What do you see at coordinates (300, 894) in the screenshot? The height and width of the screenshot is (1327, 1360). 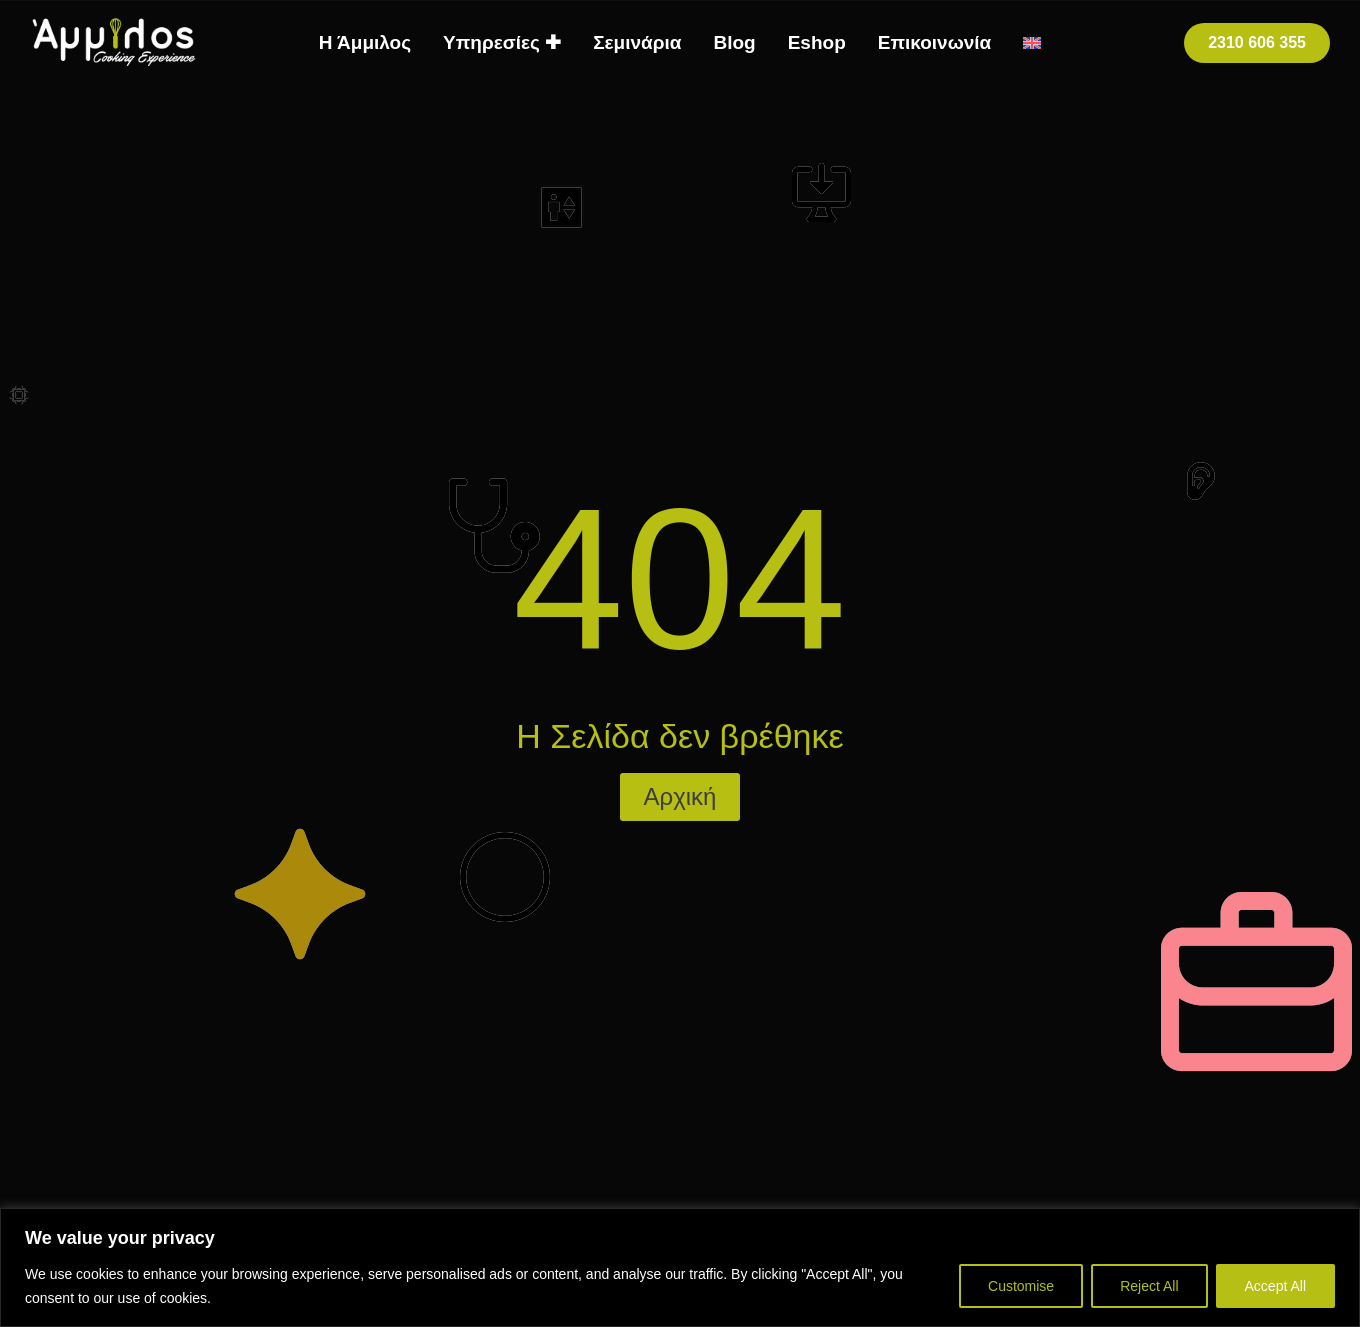 I see `indicates AI-generated or enhanced content` at bounding box center [300, 894].